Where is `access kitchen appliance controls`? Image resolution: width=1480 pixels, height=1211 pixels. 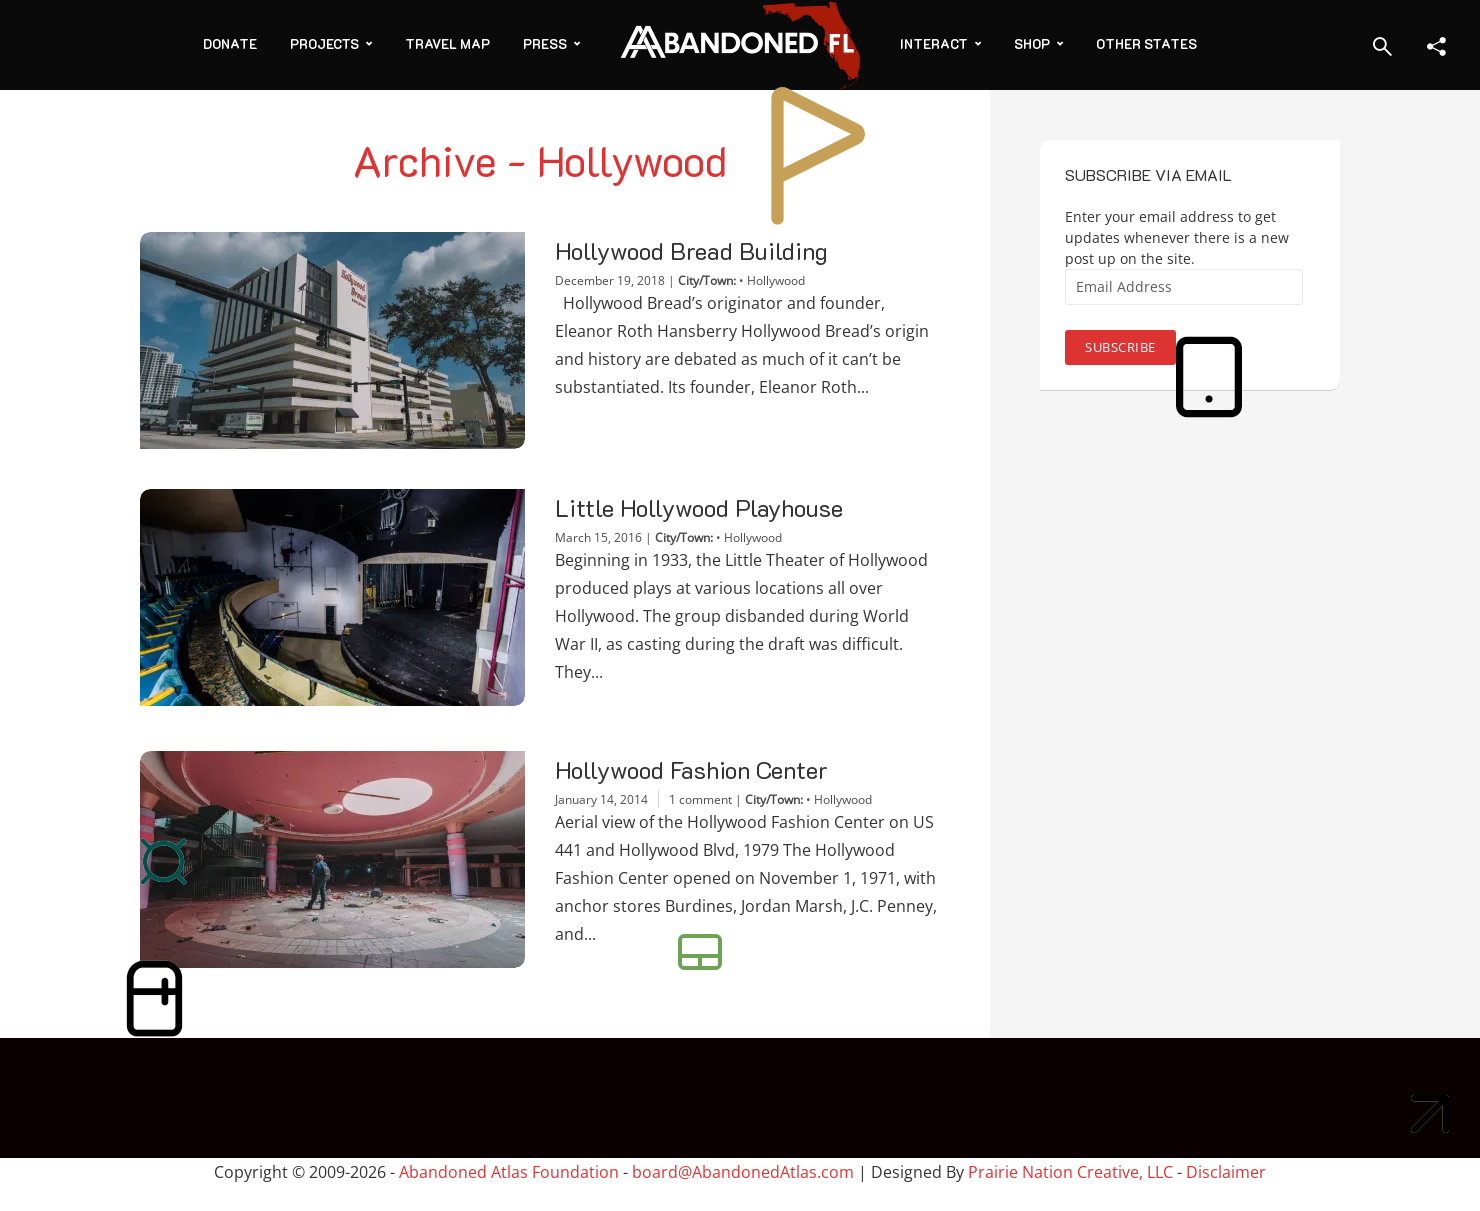
access kitchen appliance controls is located at coordinates (154, 998).